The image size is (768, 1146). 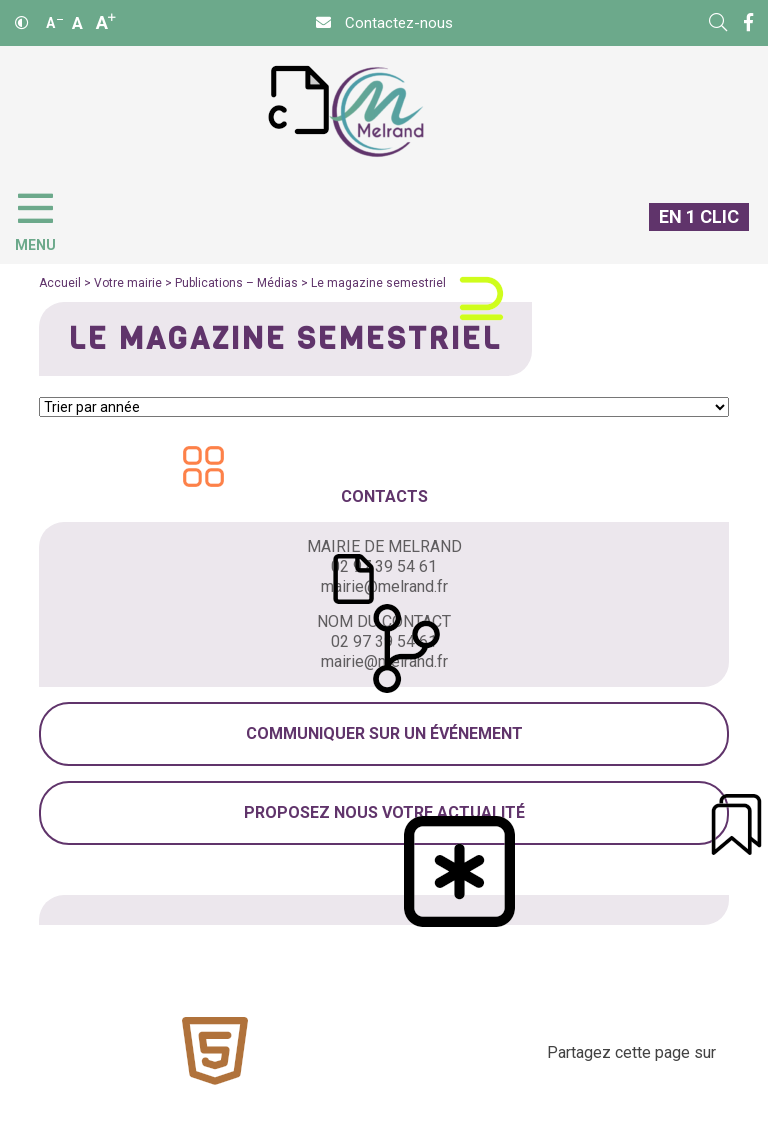 I want to click on access API keys or secrets, so click(x=459, y=871).